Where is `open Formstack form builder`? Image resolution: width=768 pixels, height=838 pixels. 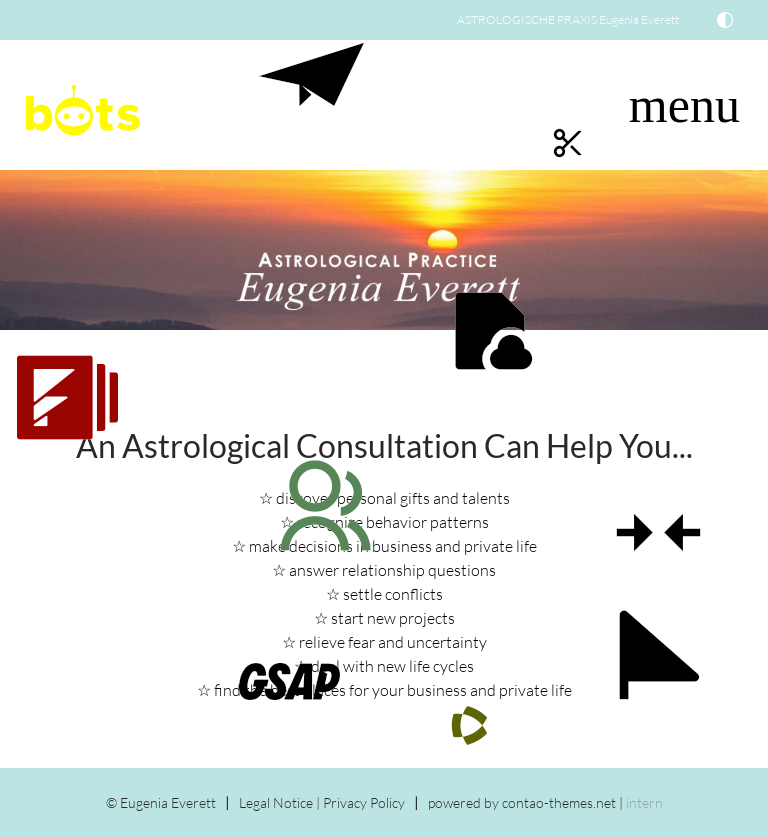 open Formstack form builder is located at coordinates (67, 397).